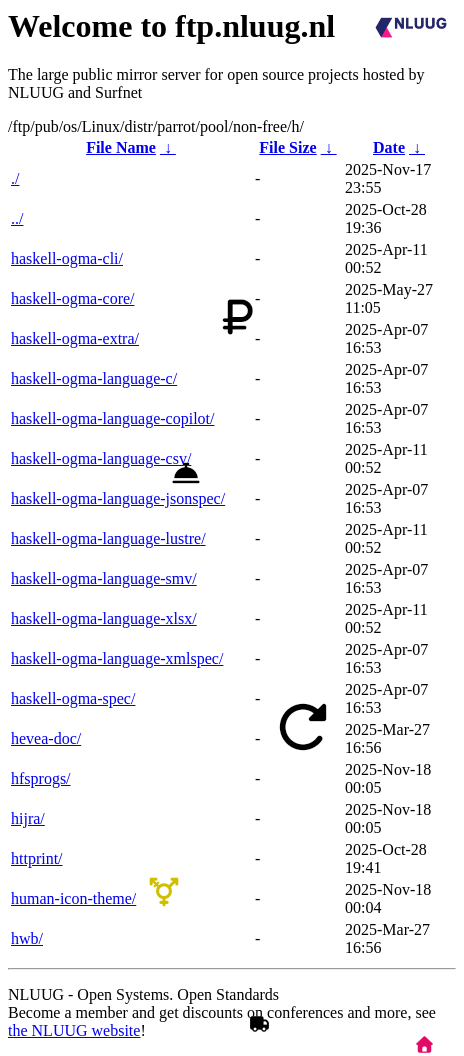  What do you see at coordinates (186, 473) in the screenshot?
I see `request concierge or front desk assistance` at bounding box center [186, 473].